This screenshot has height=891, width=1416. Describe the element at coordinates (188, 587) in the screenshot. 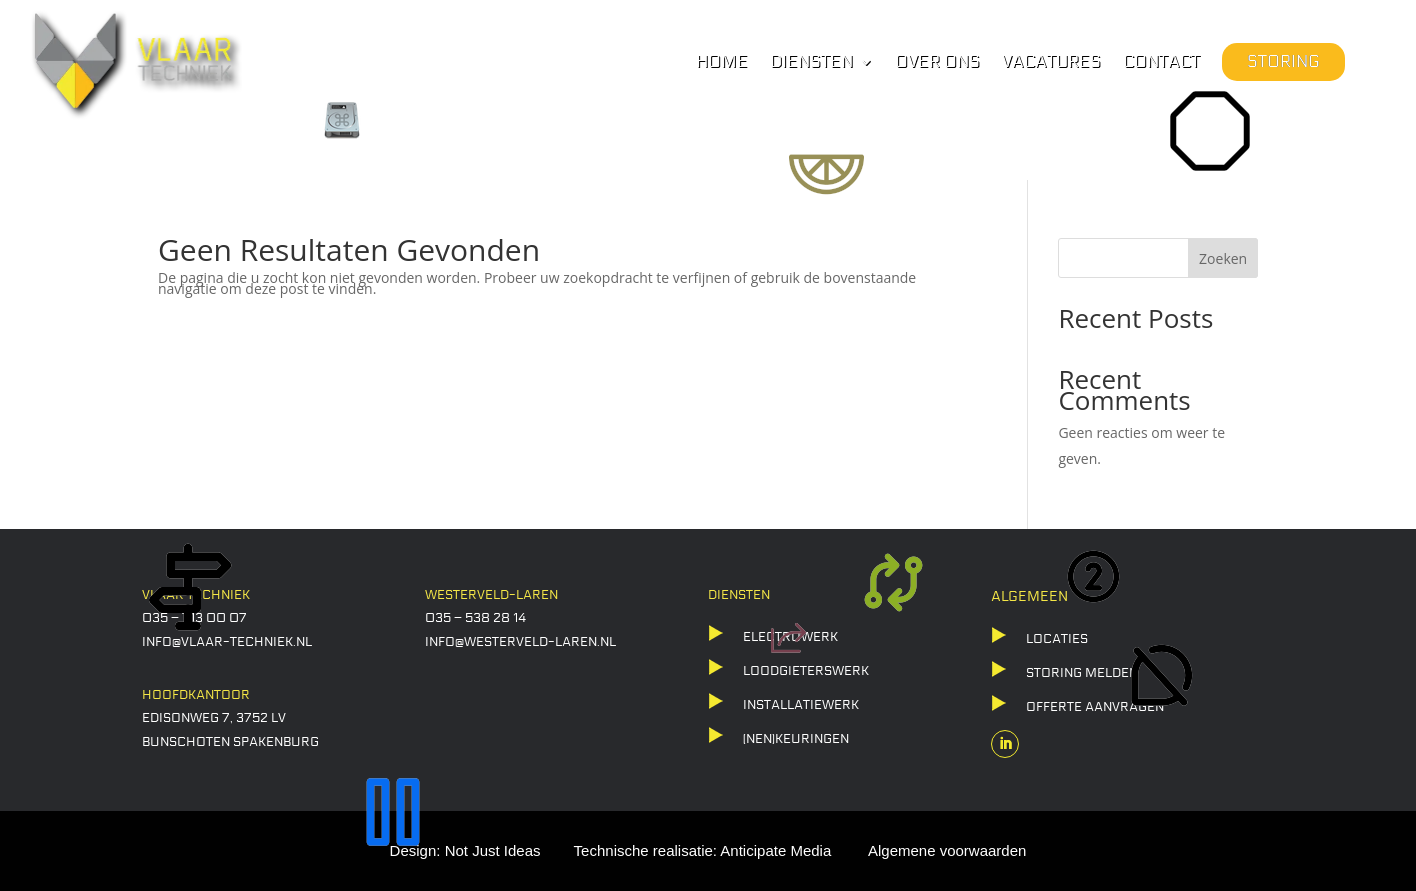

I see `get directions to a destination` at that location.